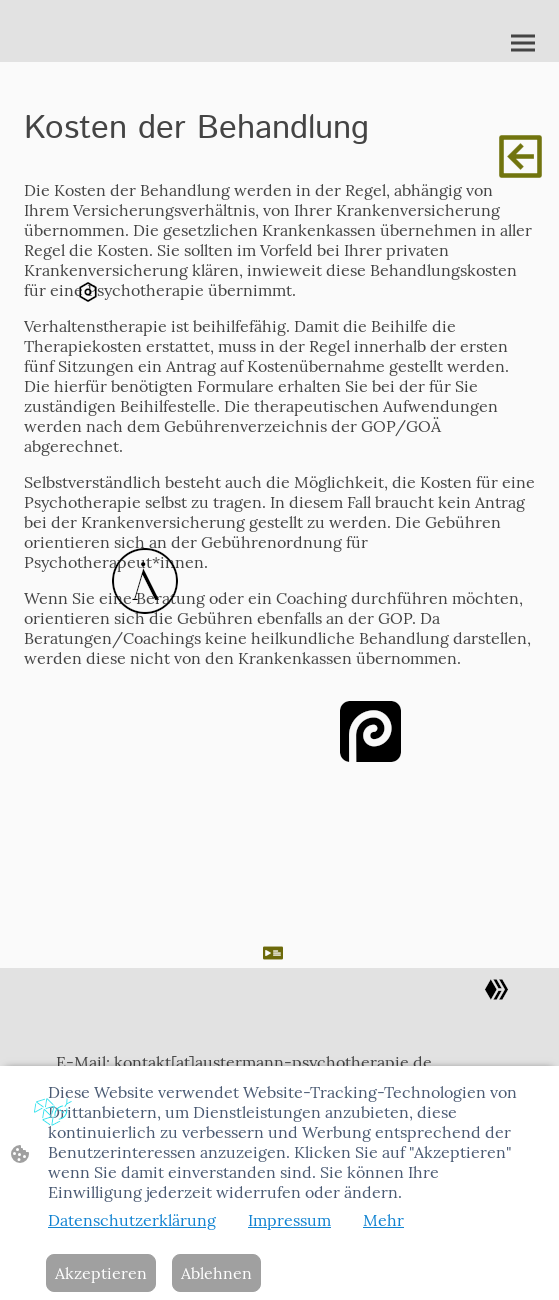 This screenshot has height=1300, width=559. What do you see at coordinates (273, 953) in the screenshot?
I see `PreMiD logo - indicates Discord rich presence integration` at bounding box center [273, 953].